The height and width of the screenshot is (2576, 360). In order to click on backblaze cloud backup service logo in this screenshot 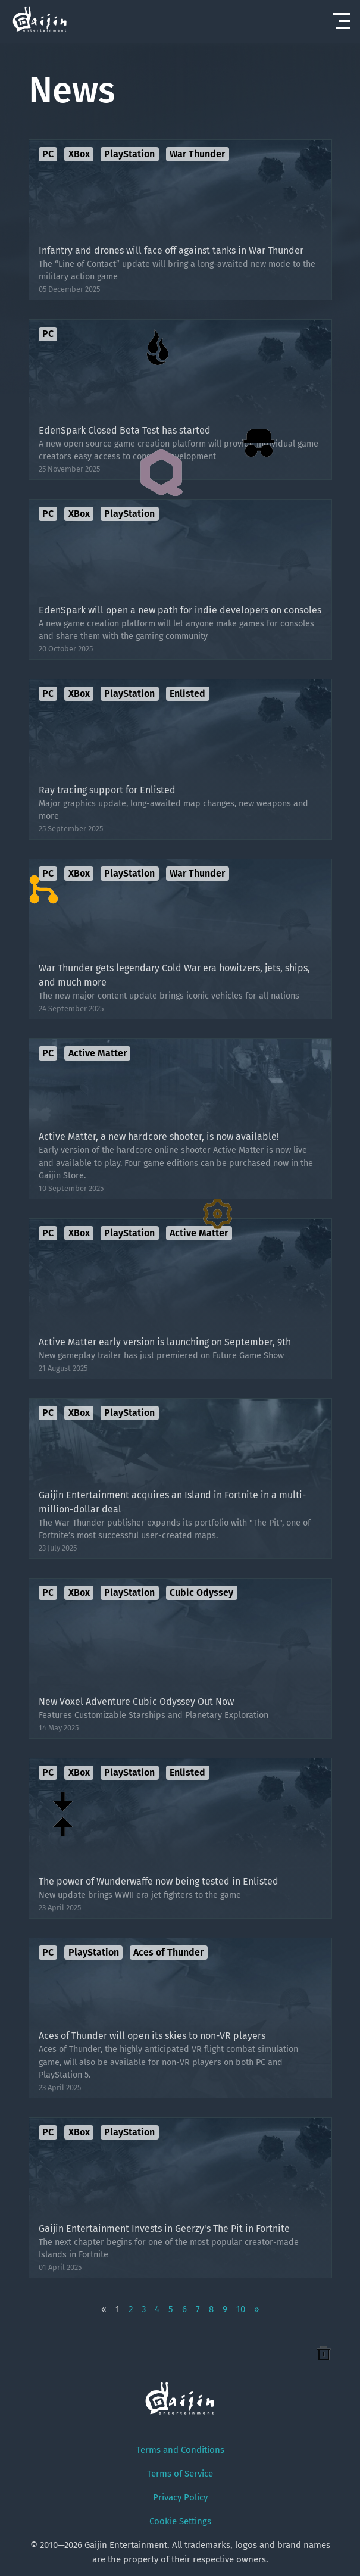, I will do `click(158, 347)`.